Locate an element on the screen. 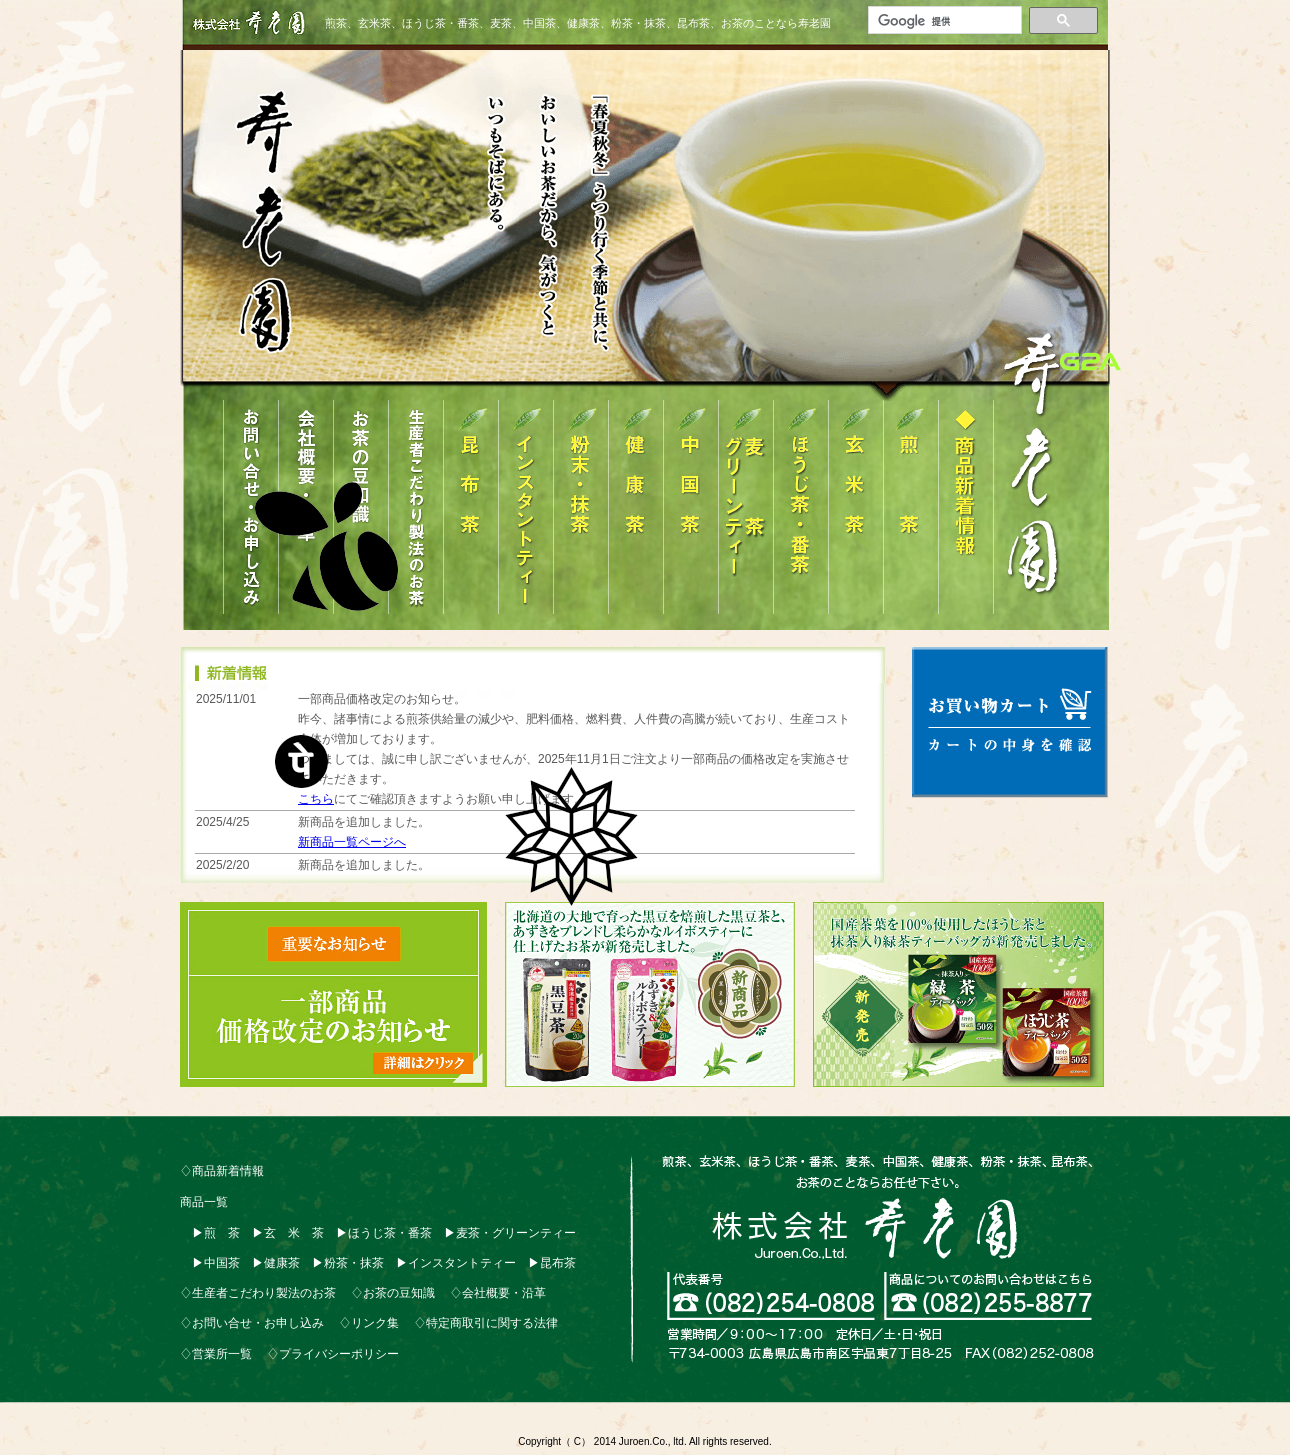 The width and height of the screenshot is (1290, 1455). open PhonePe payment app is located at coordinates (301, 761).